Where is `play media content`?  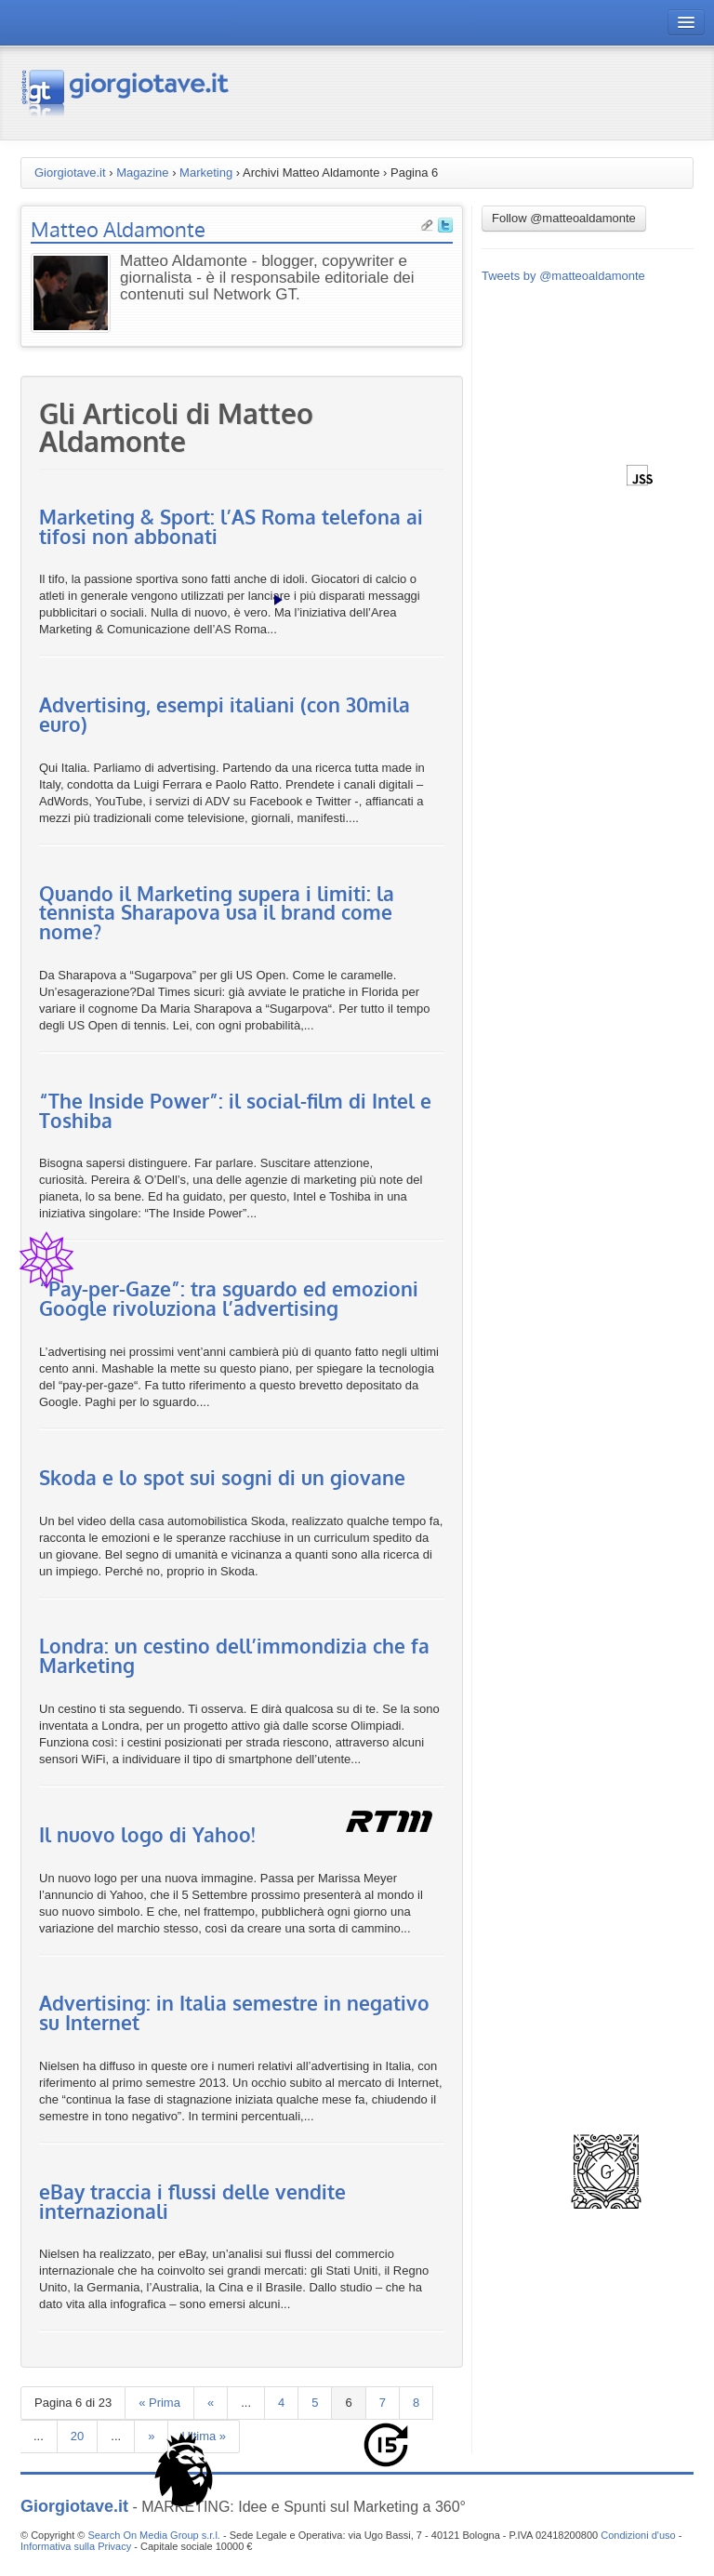 play media content is located at coordinates (277, 600).